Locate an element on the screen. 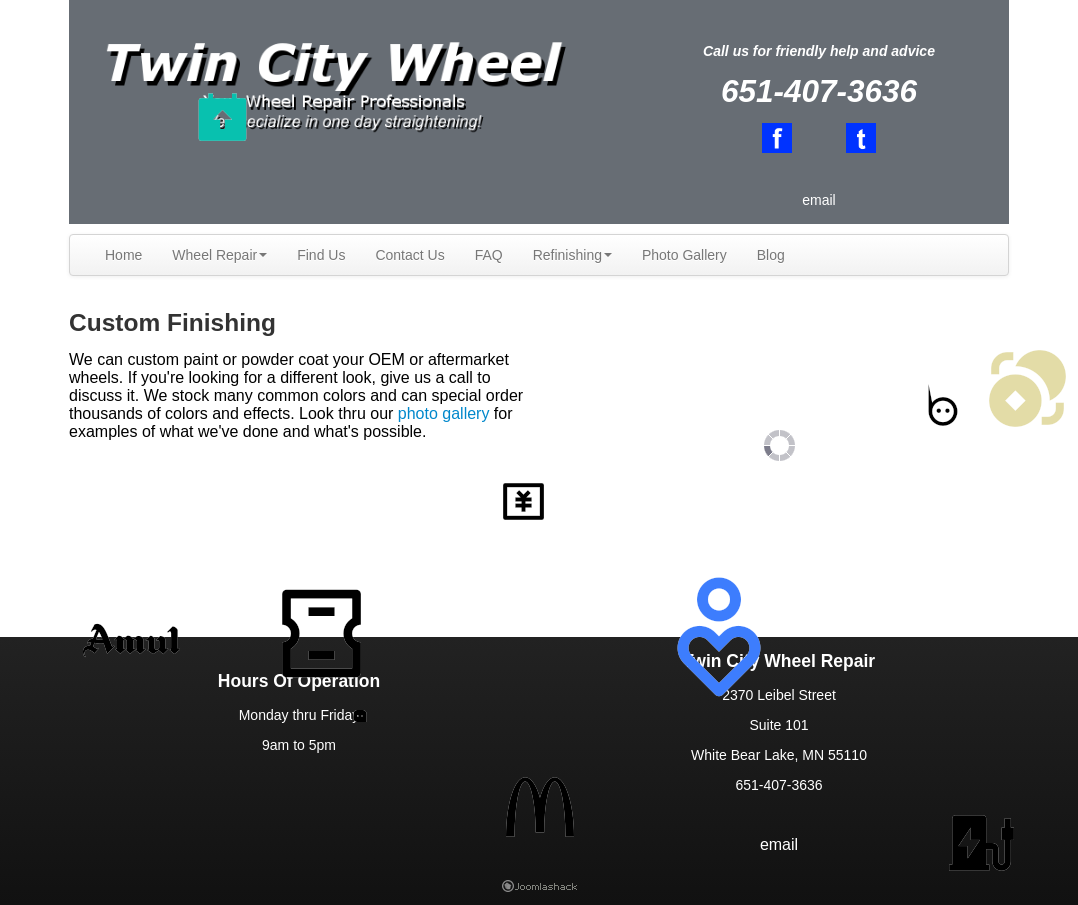  empathize or show compassion for others is located at coordinates (719, 638).